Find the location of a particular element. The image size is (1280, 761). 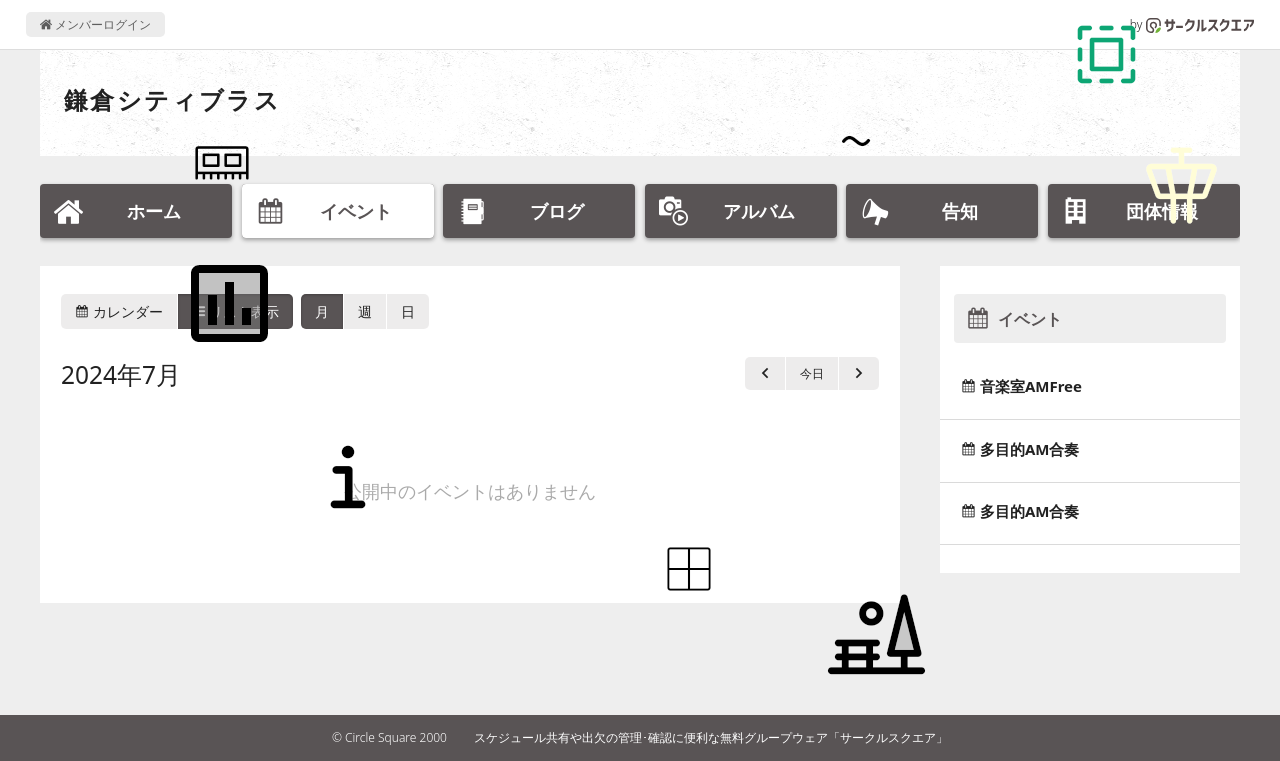

view more information or details is located at coordinates (348, 477).